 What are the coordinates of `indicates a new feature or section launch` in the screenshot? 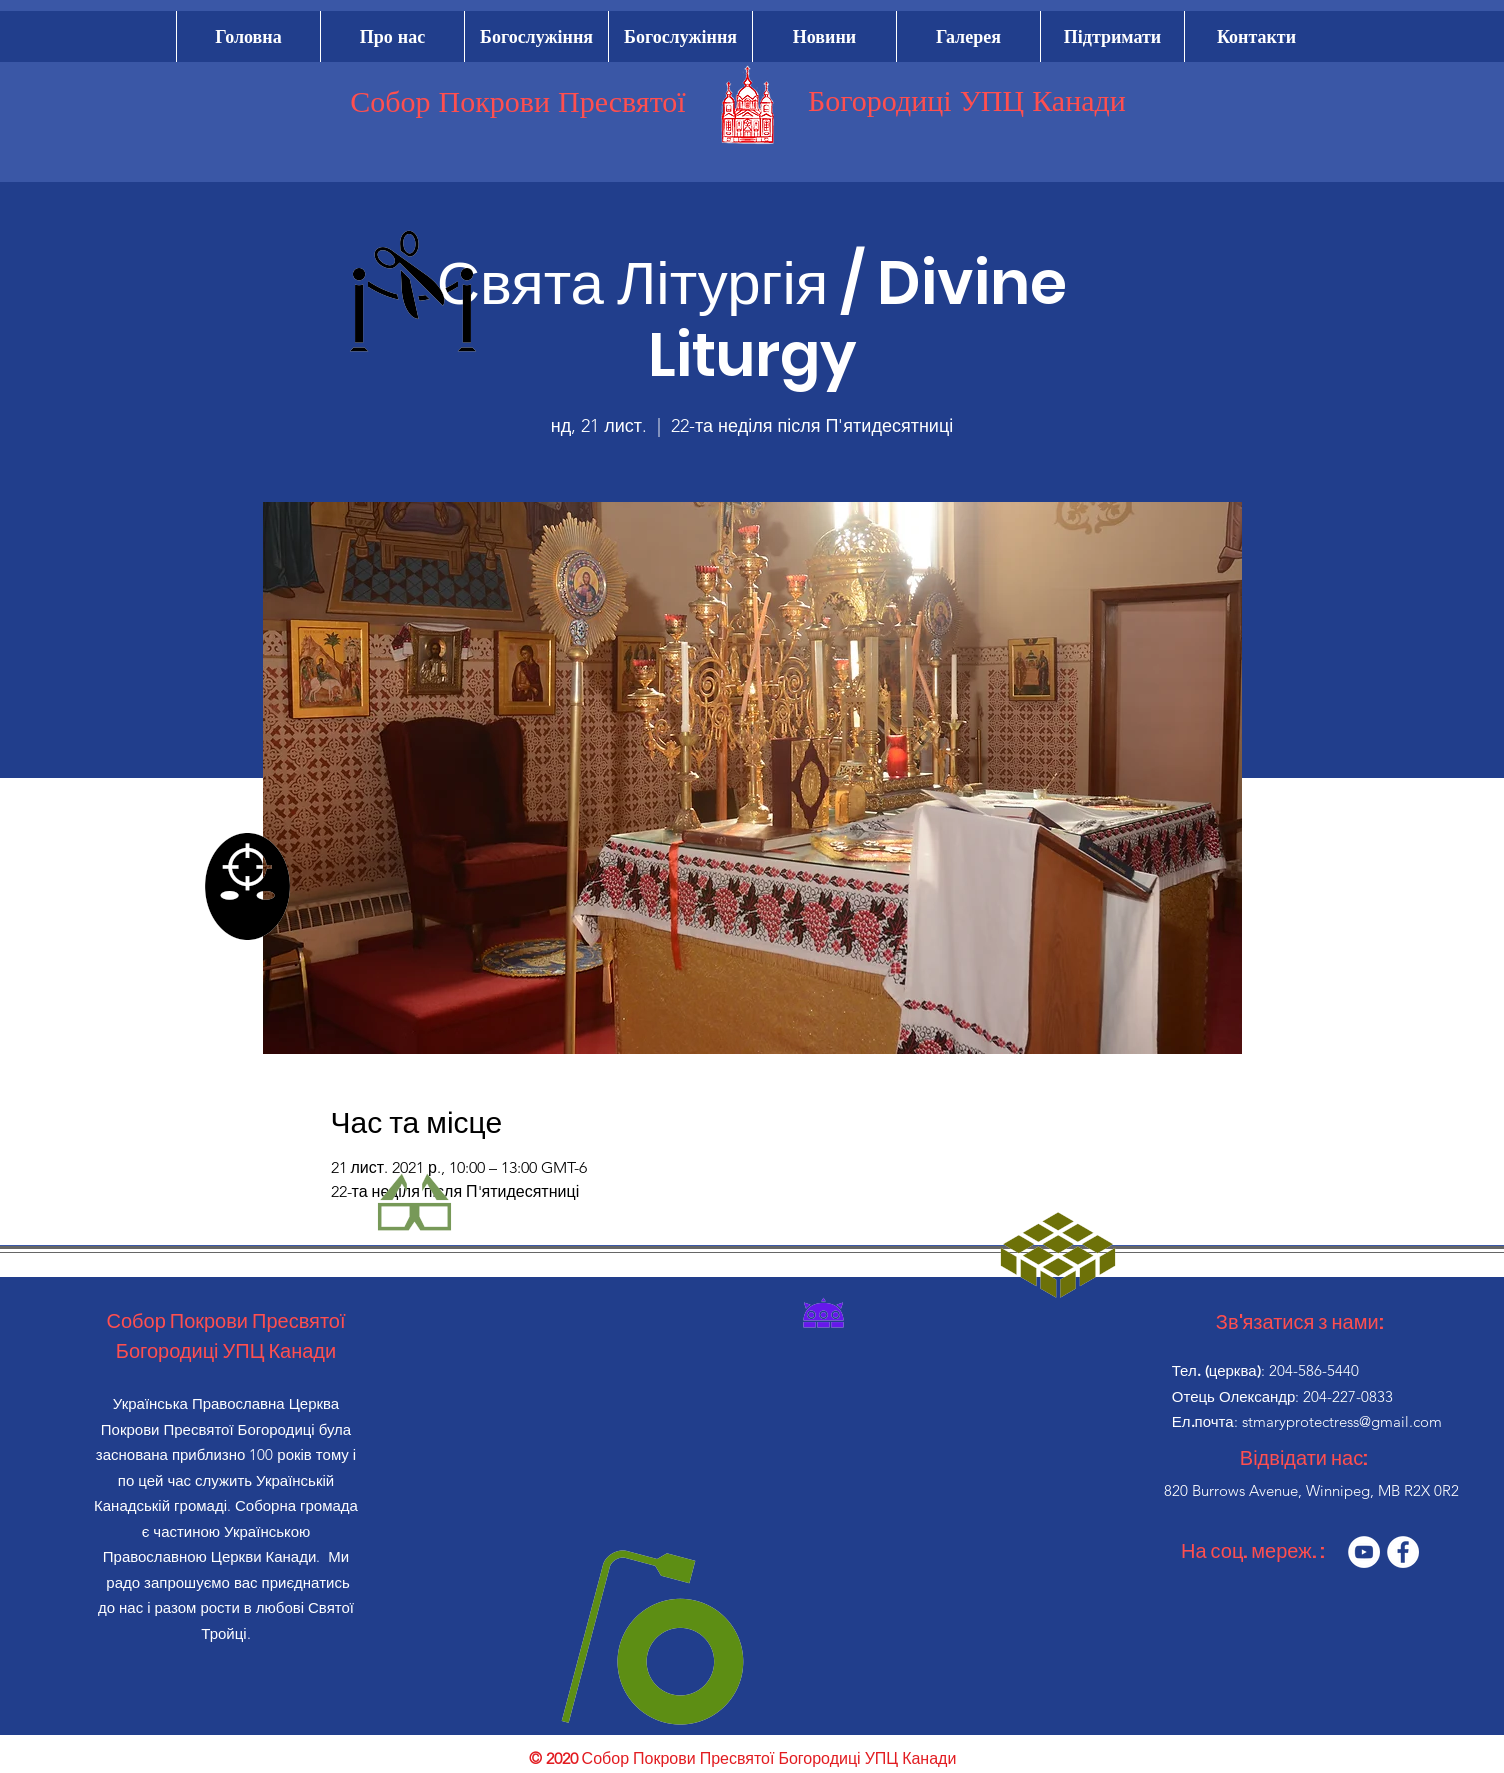 It's located at (413, 289).